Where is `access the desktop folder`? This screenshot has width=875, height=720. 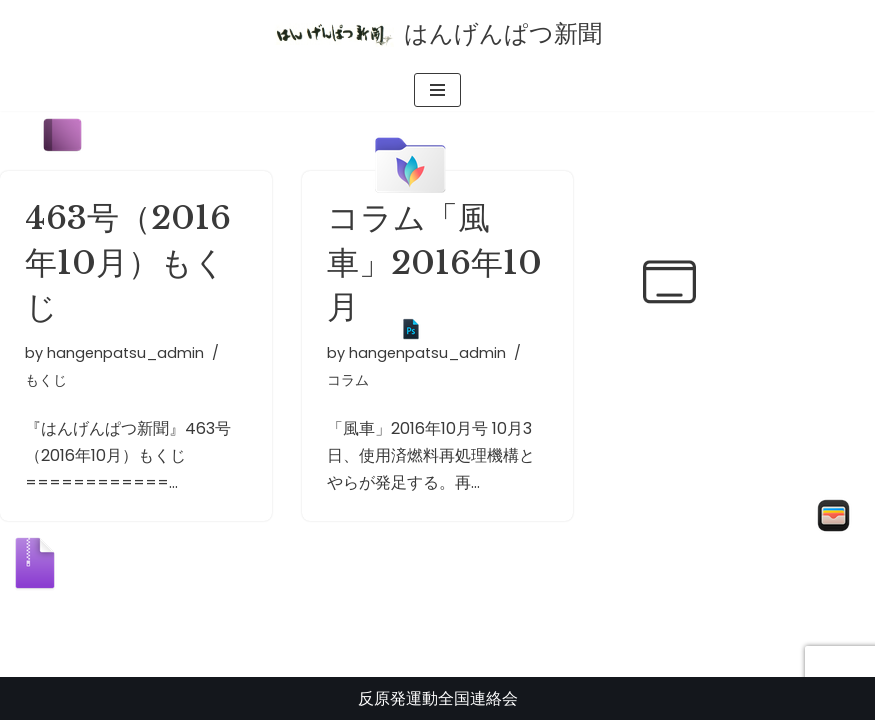
access the desktop folder is located at coordinates (62, 133).